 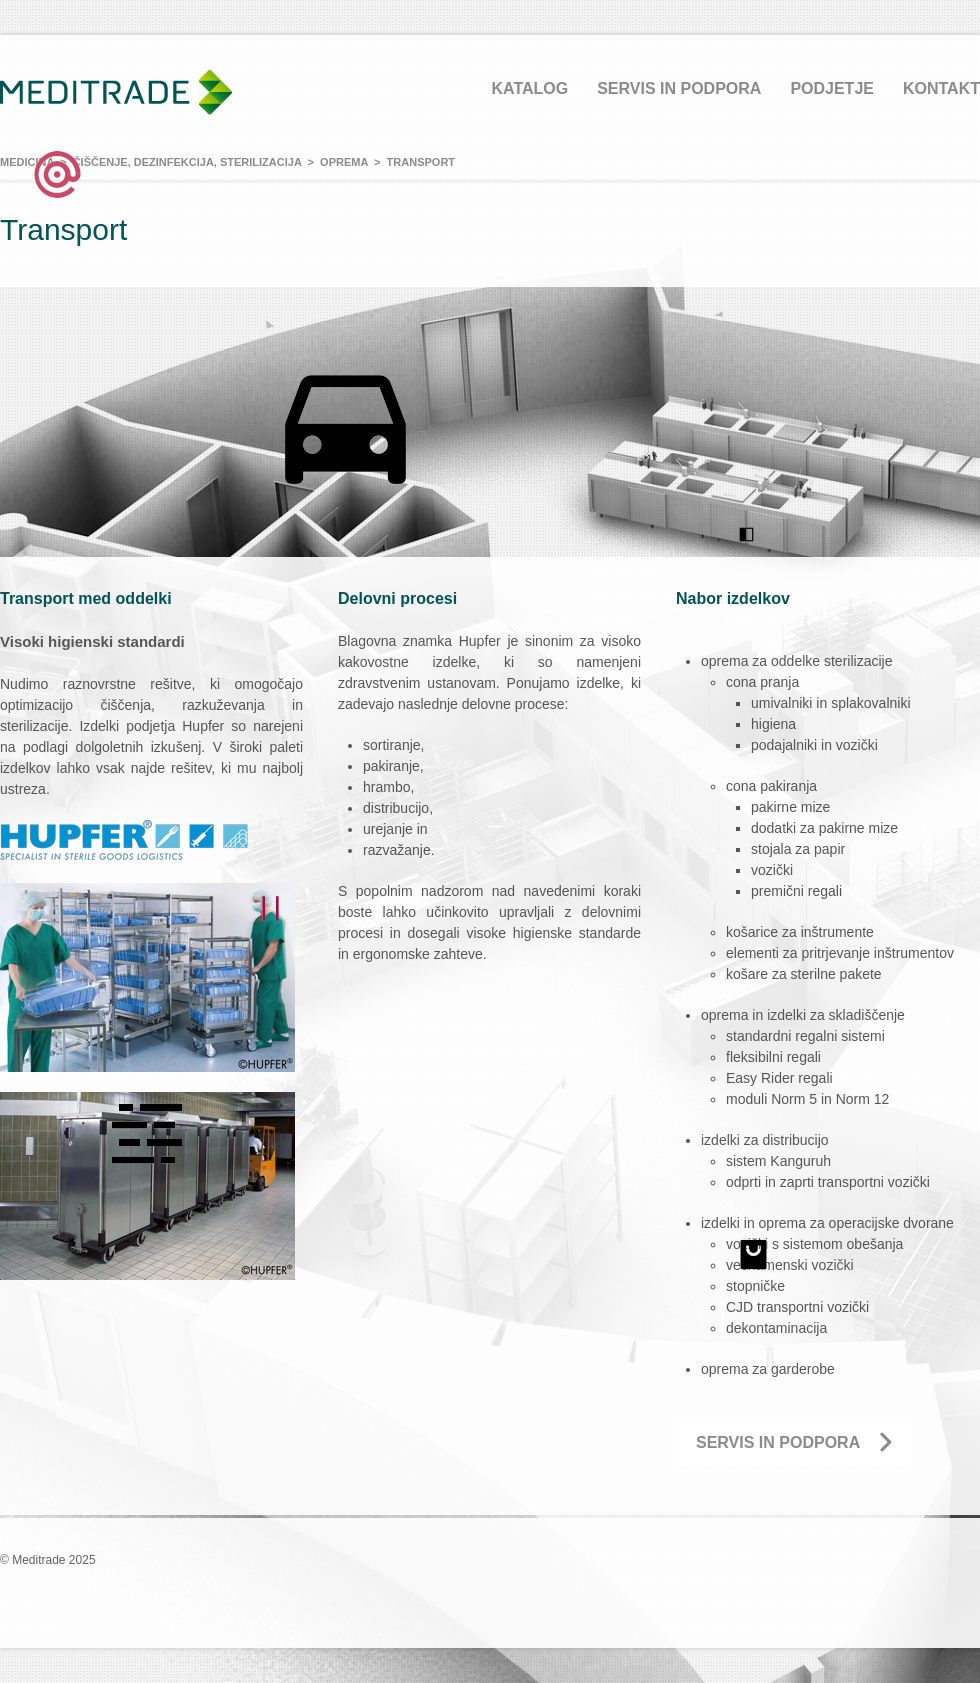 I want to click on access vehicle or driving settings, so click(x=345, y=423).